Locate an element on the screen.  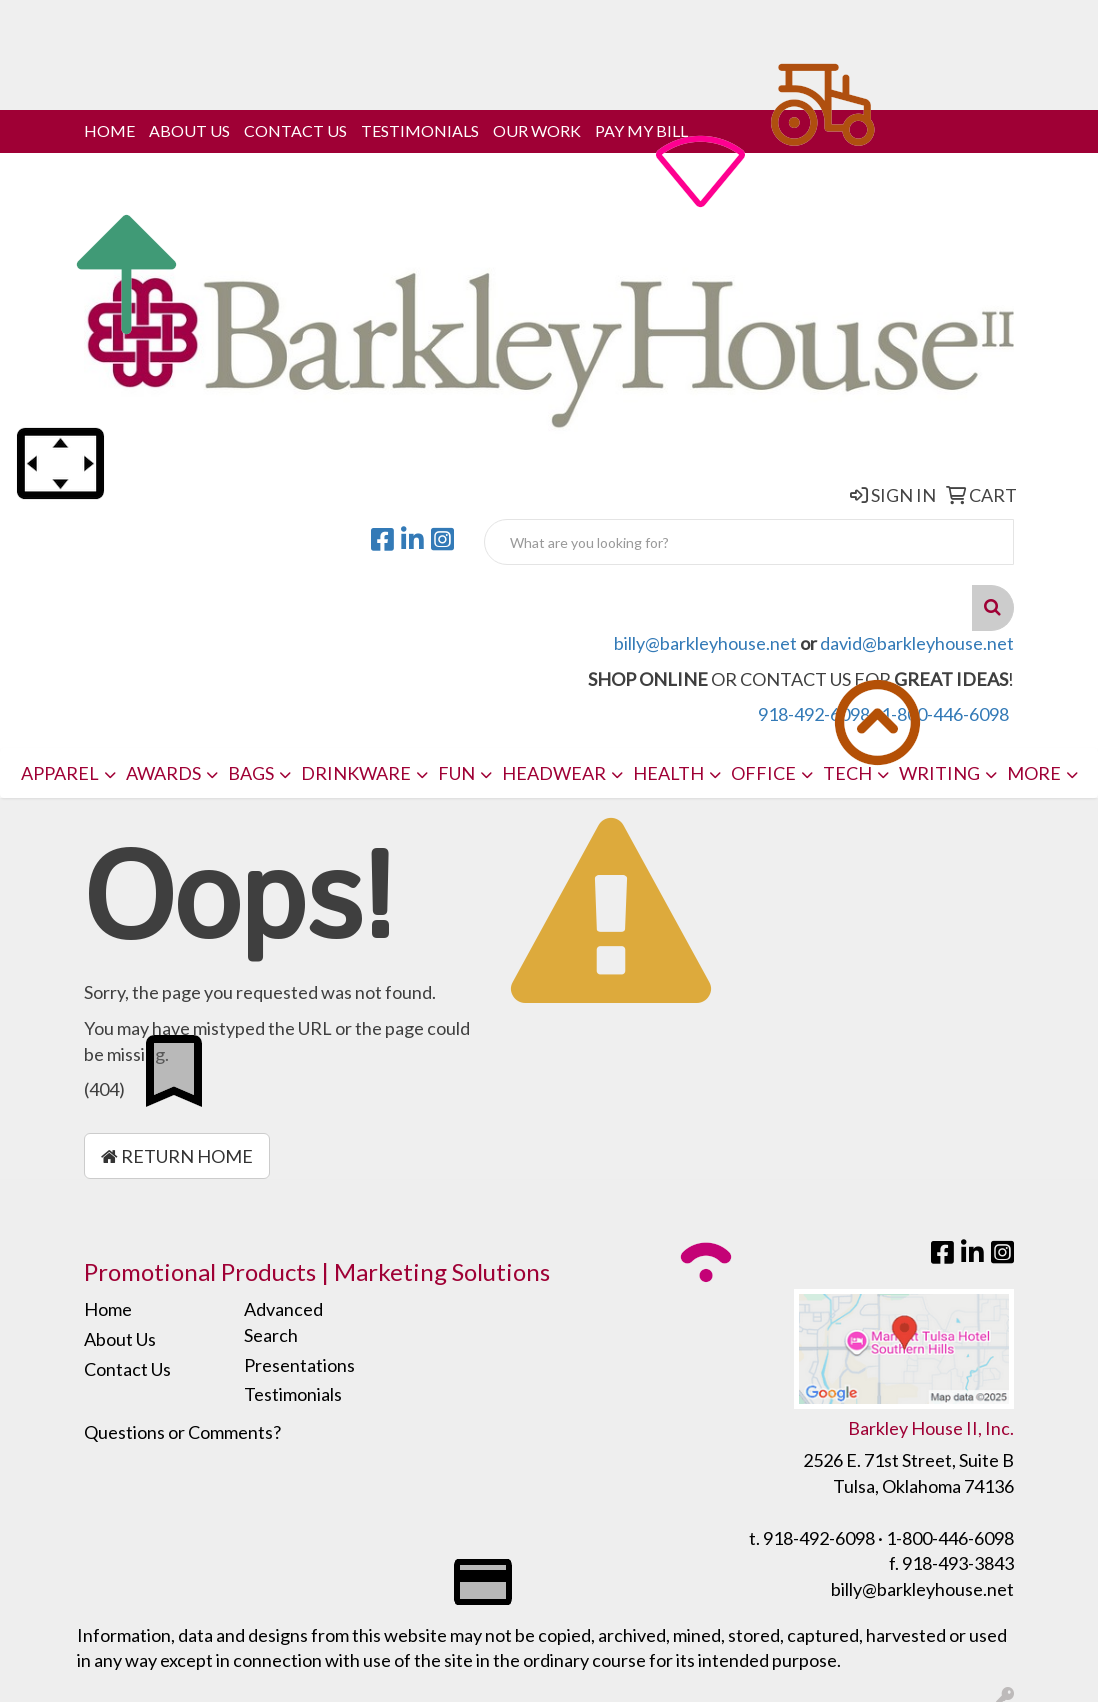
access farming or agricultural features is located at coordinates (821, 103).